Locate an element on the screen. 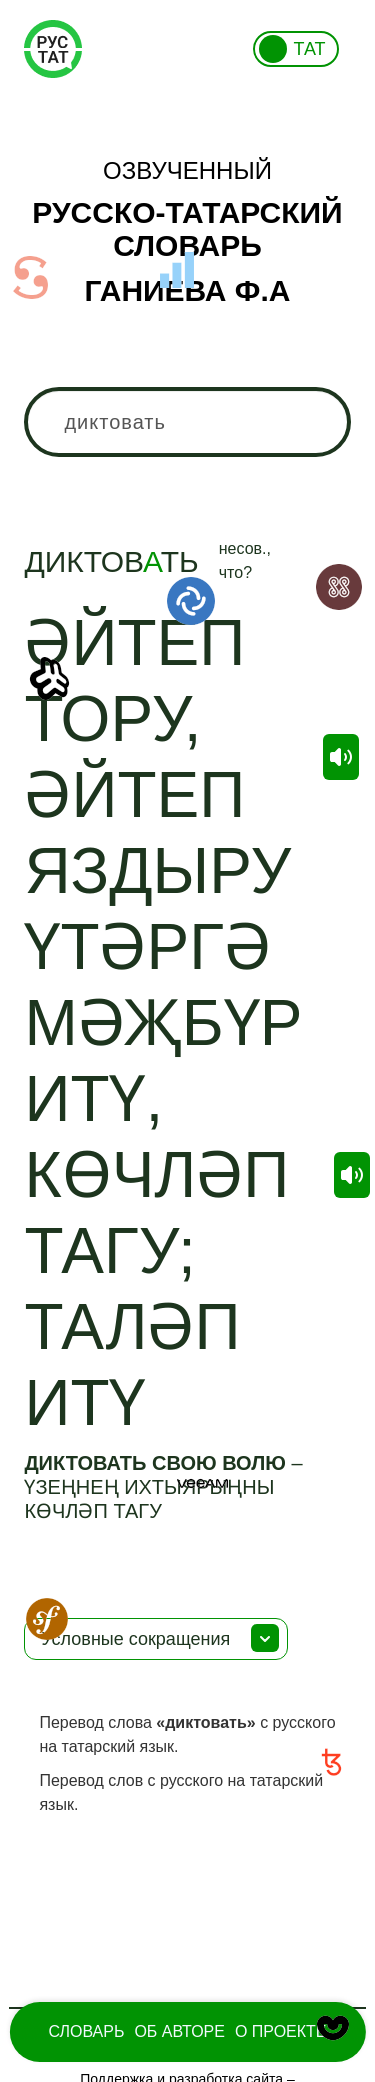 Image resolution: width=375 pixels, height=2082 pixels. open Element messaging app is located at coordinates (191, 601).